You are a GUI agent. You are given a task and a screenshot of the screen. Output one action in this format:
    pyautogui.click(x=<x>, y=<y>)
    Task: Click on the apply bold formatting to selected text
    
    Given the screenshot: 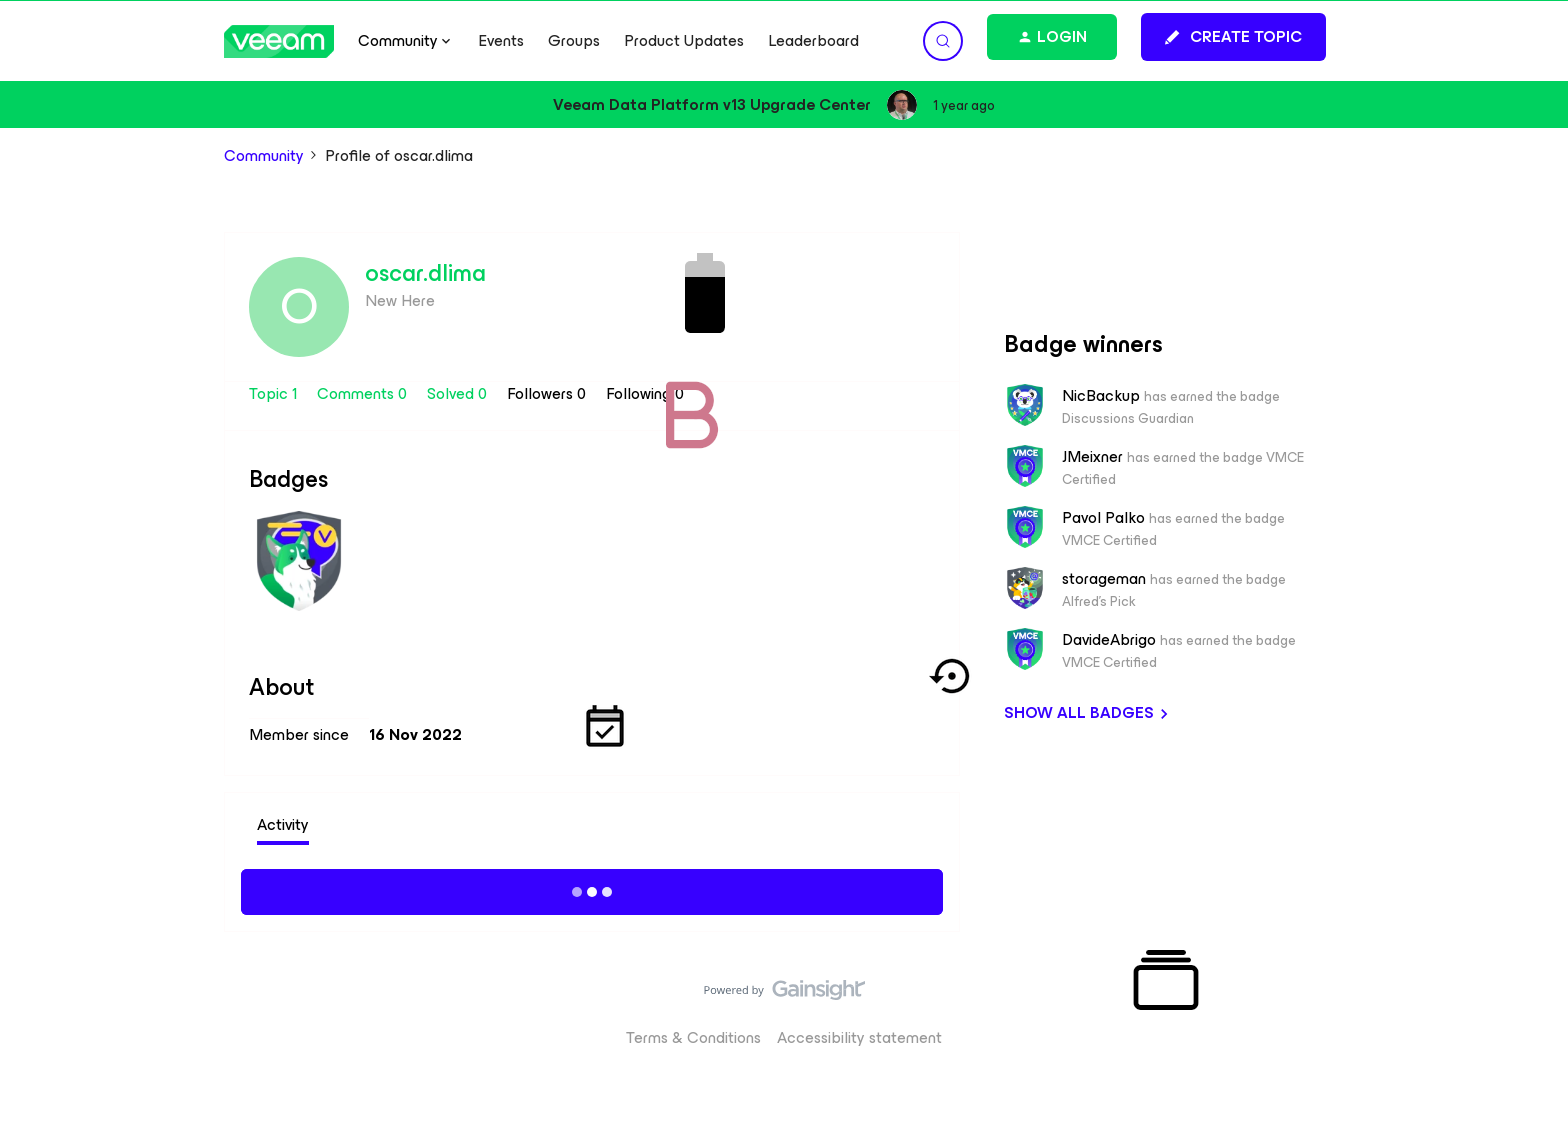 What is the action you would take?
    pyautogui.click(x=691, y=415)
    